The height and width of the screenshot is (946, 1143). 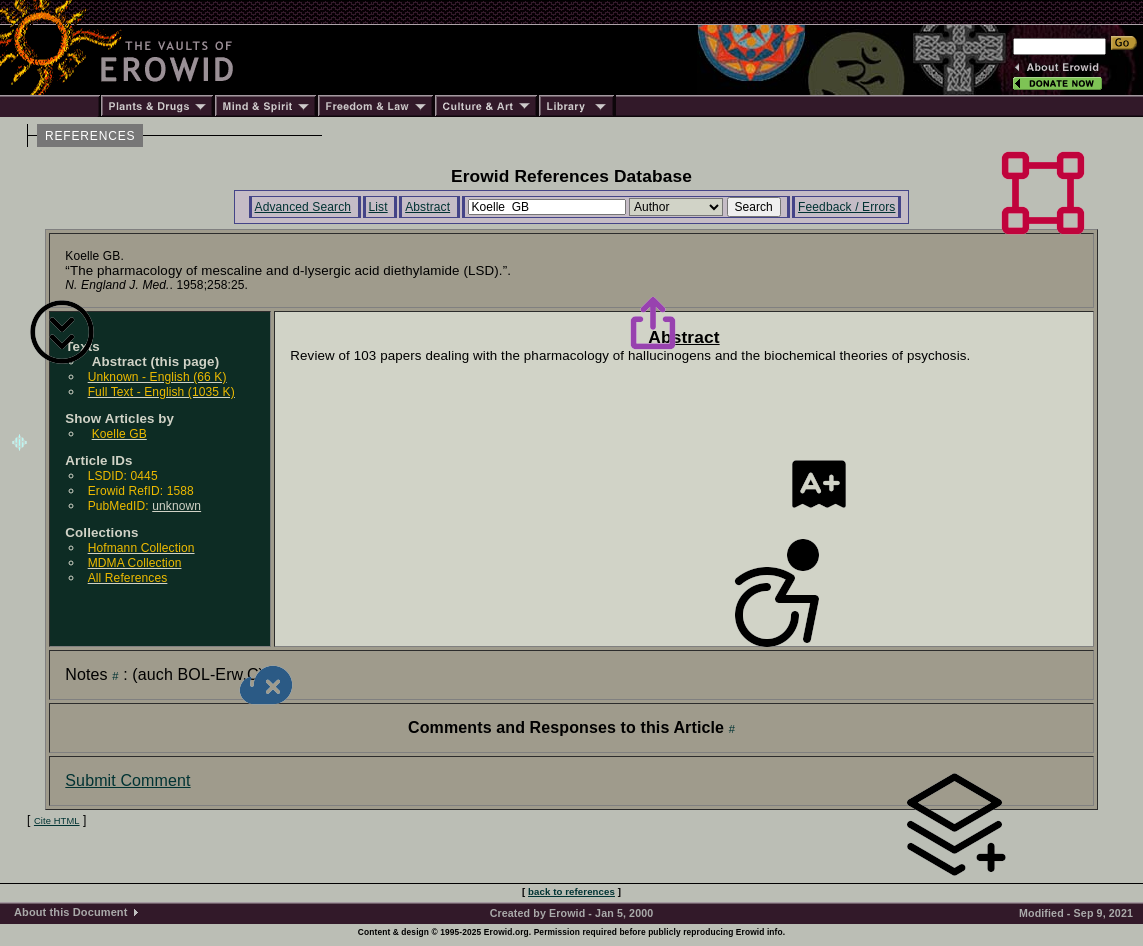 What do you see at coordinates (653, 325) in the screenshot?
I see `export or share content to another app` at bounding box center [653, 325].